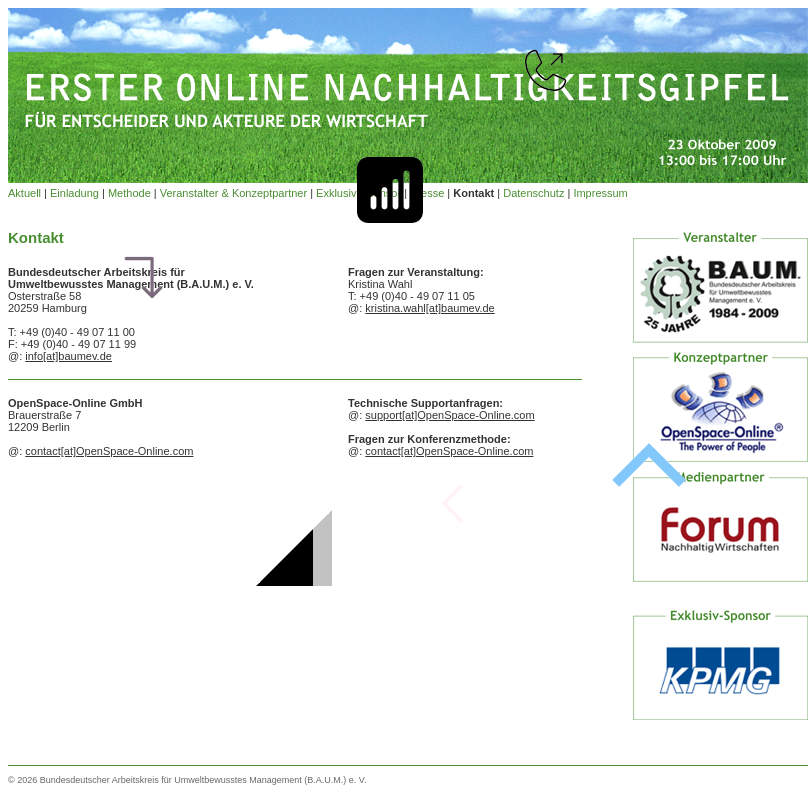  Describe the element at coordinates (452, 503) in the screenshot. I see `go back to the previous screen` at that location.